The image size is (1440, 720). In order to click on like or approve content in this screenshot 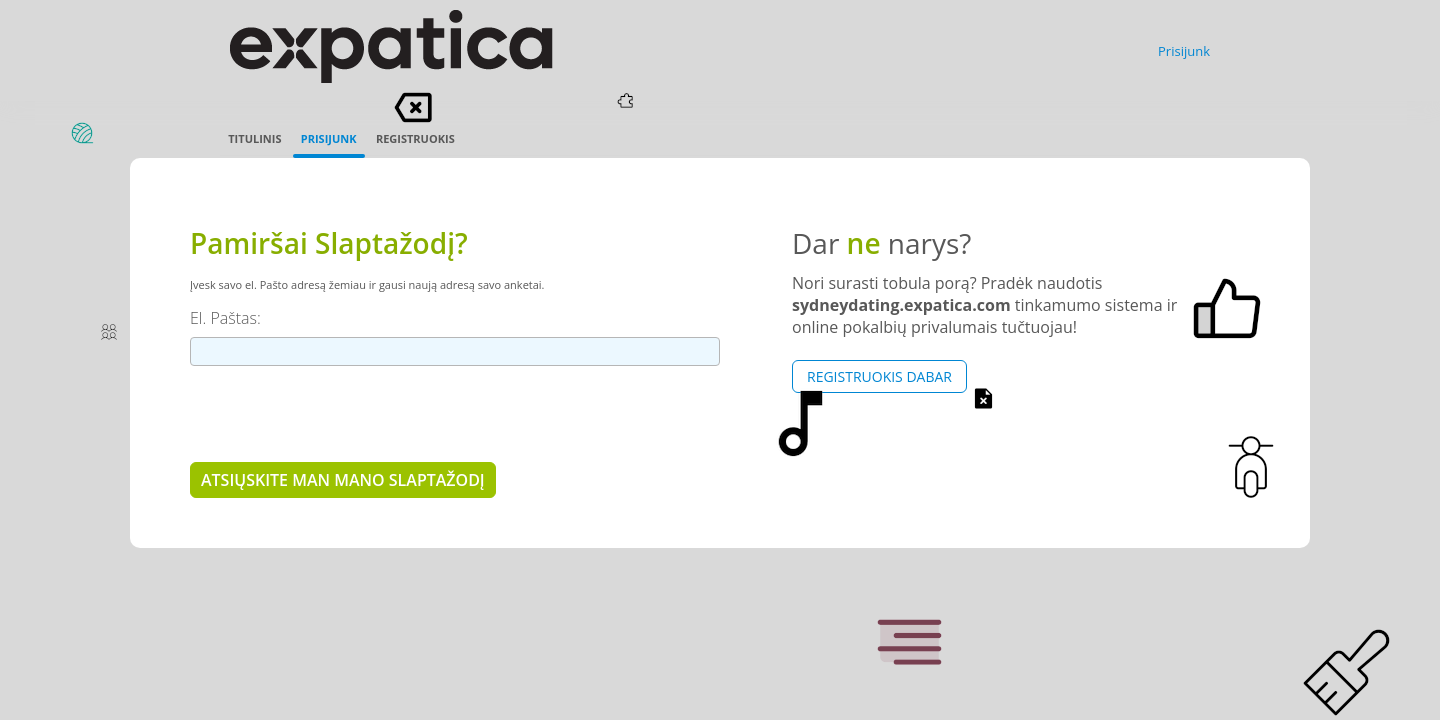, I will do `click(1227, 312)`.